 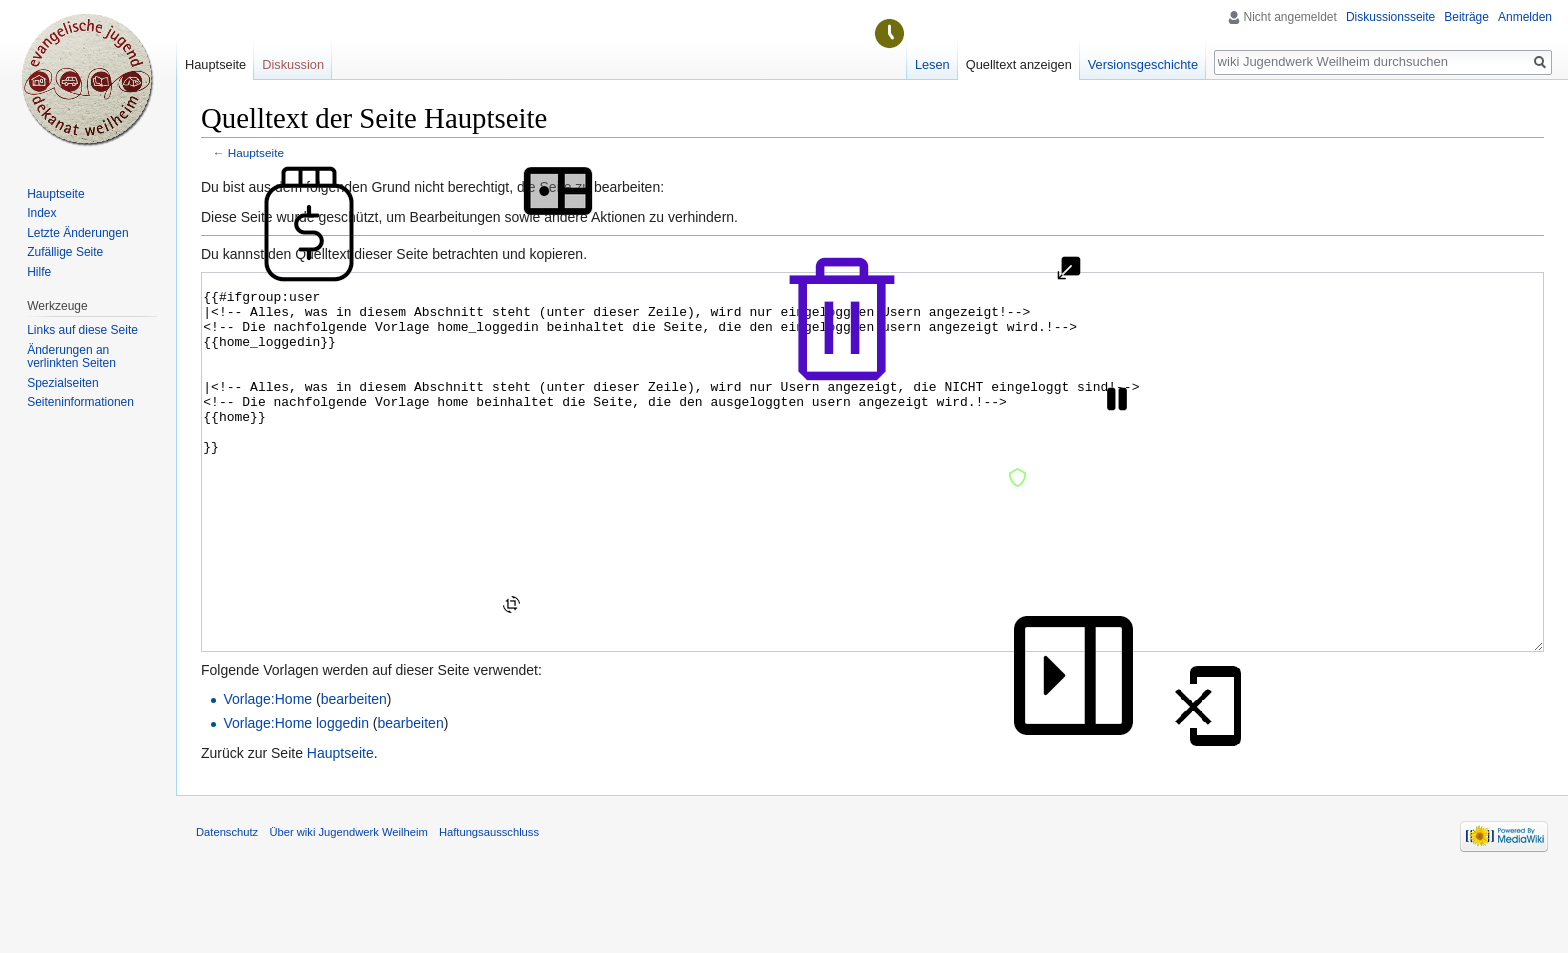 I want to click on delete selected item, so click(x=842, y=319).